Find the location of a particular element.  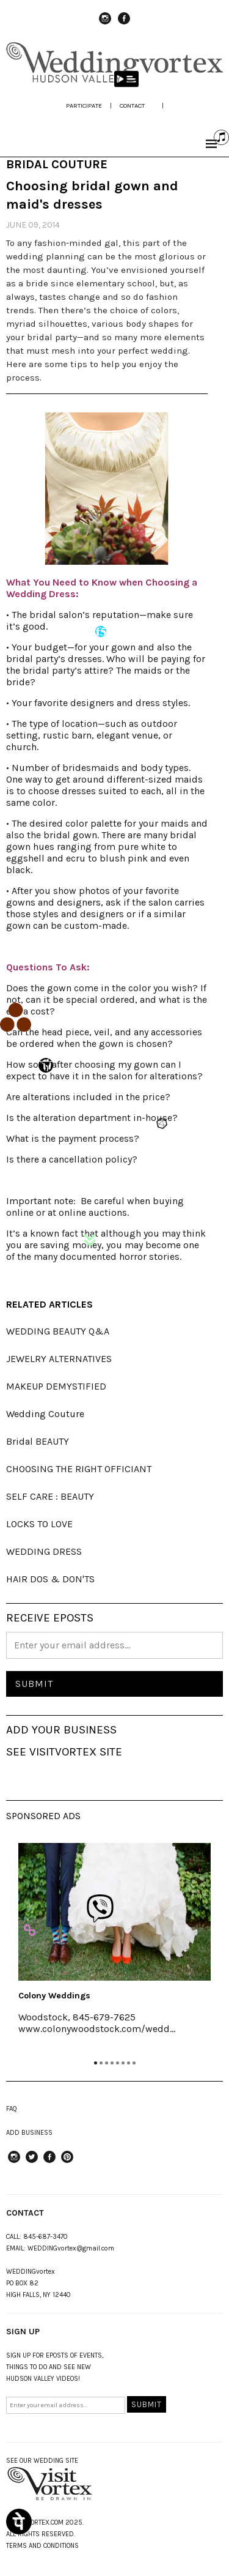

open wikisource website is located at coordinates (46, 1065).